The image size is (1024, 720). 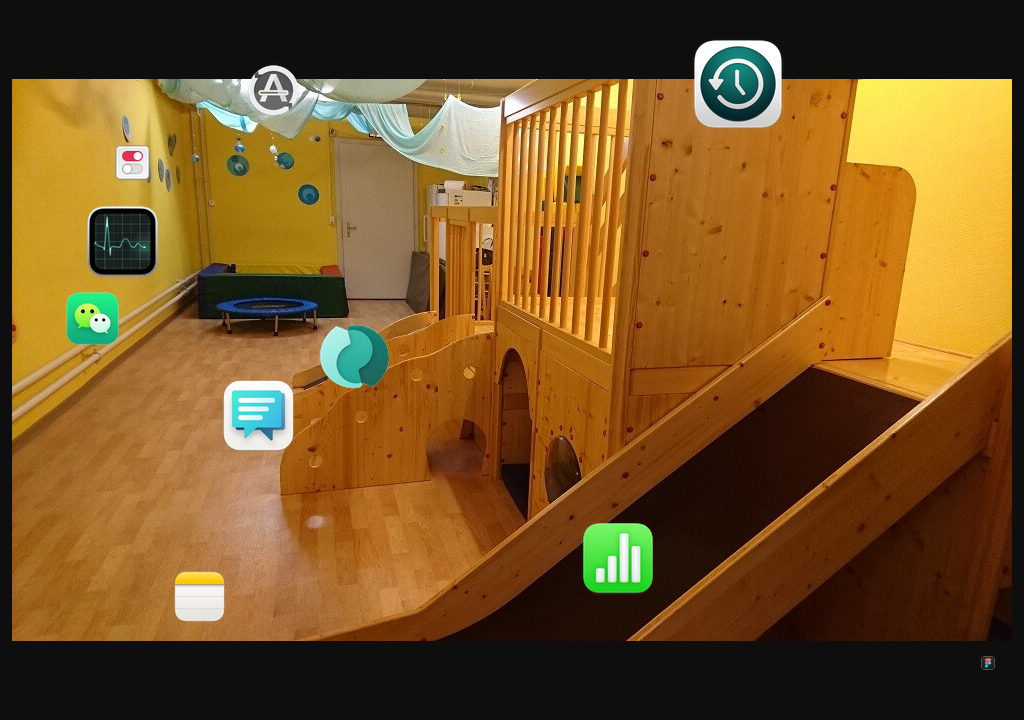 What do you see at coordinates (273, 90) in the screenshot?
I see `open the software updater application` at bounding box center [273, 90].